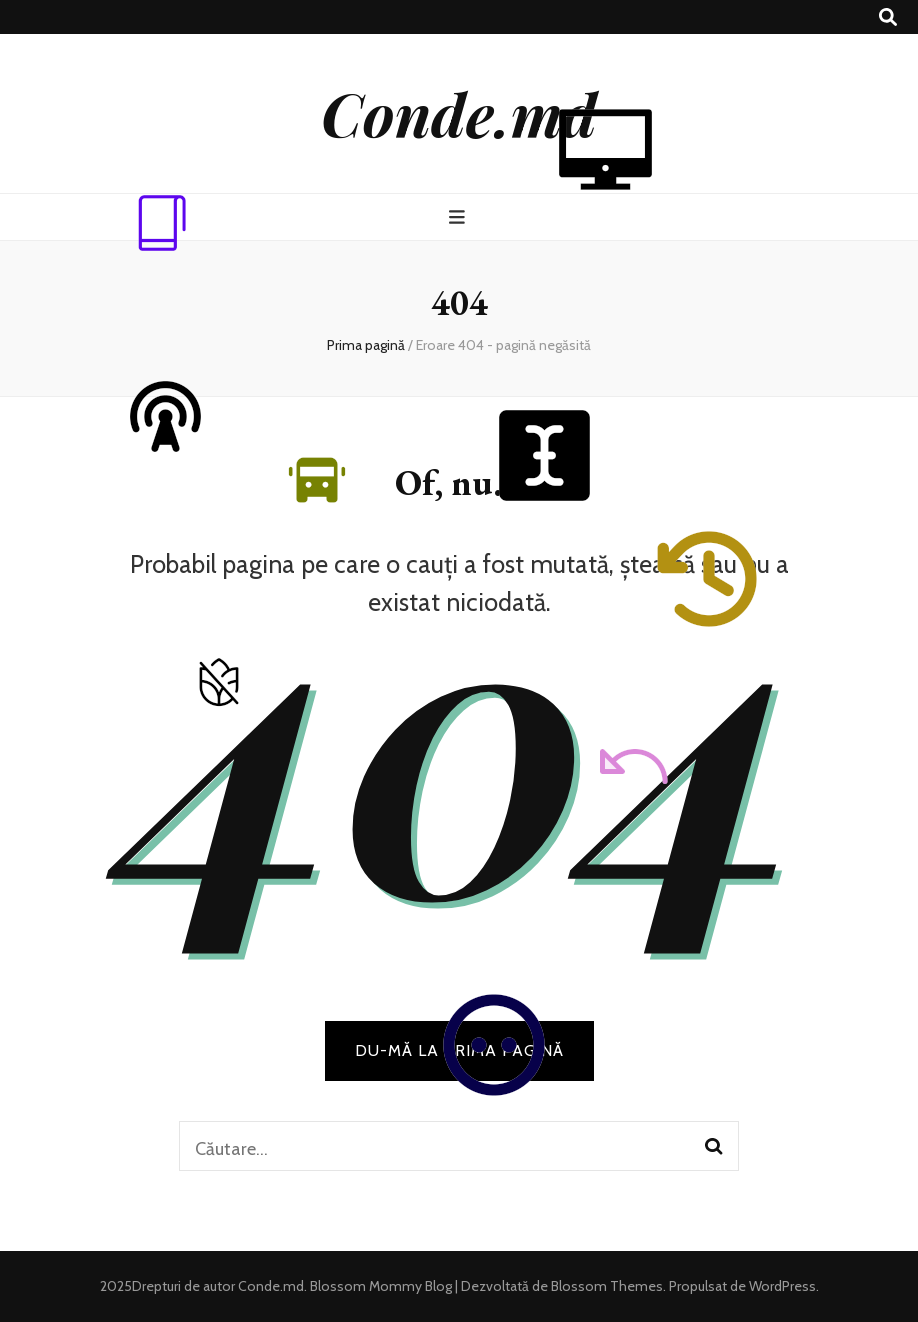 The width and height of the screenshot is (918, 1322). I want to click on undo previous action, so click(635, 764).